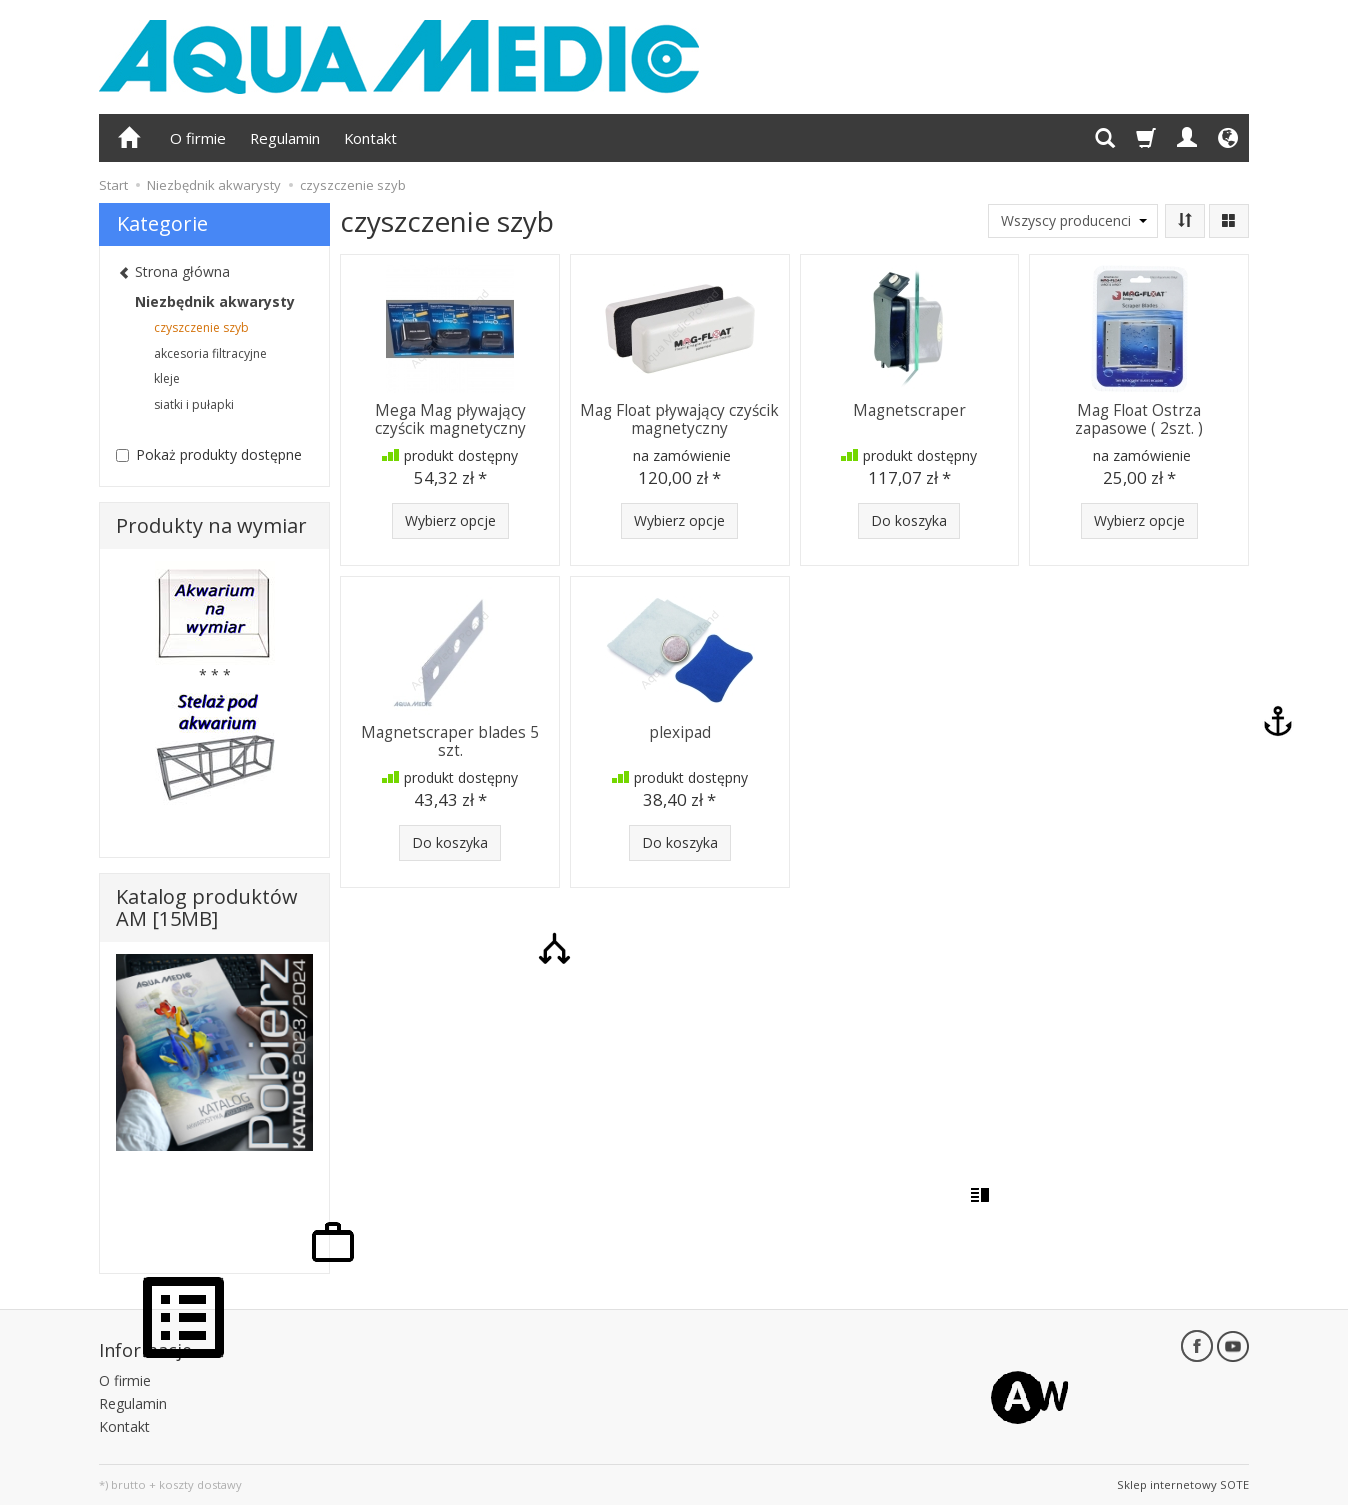  I want to click on toggle vertical split view layout, so click(980, 1195).